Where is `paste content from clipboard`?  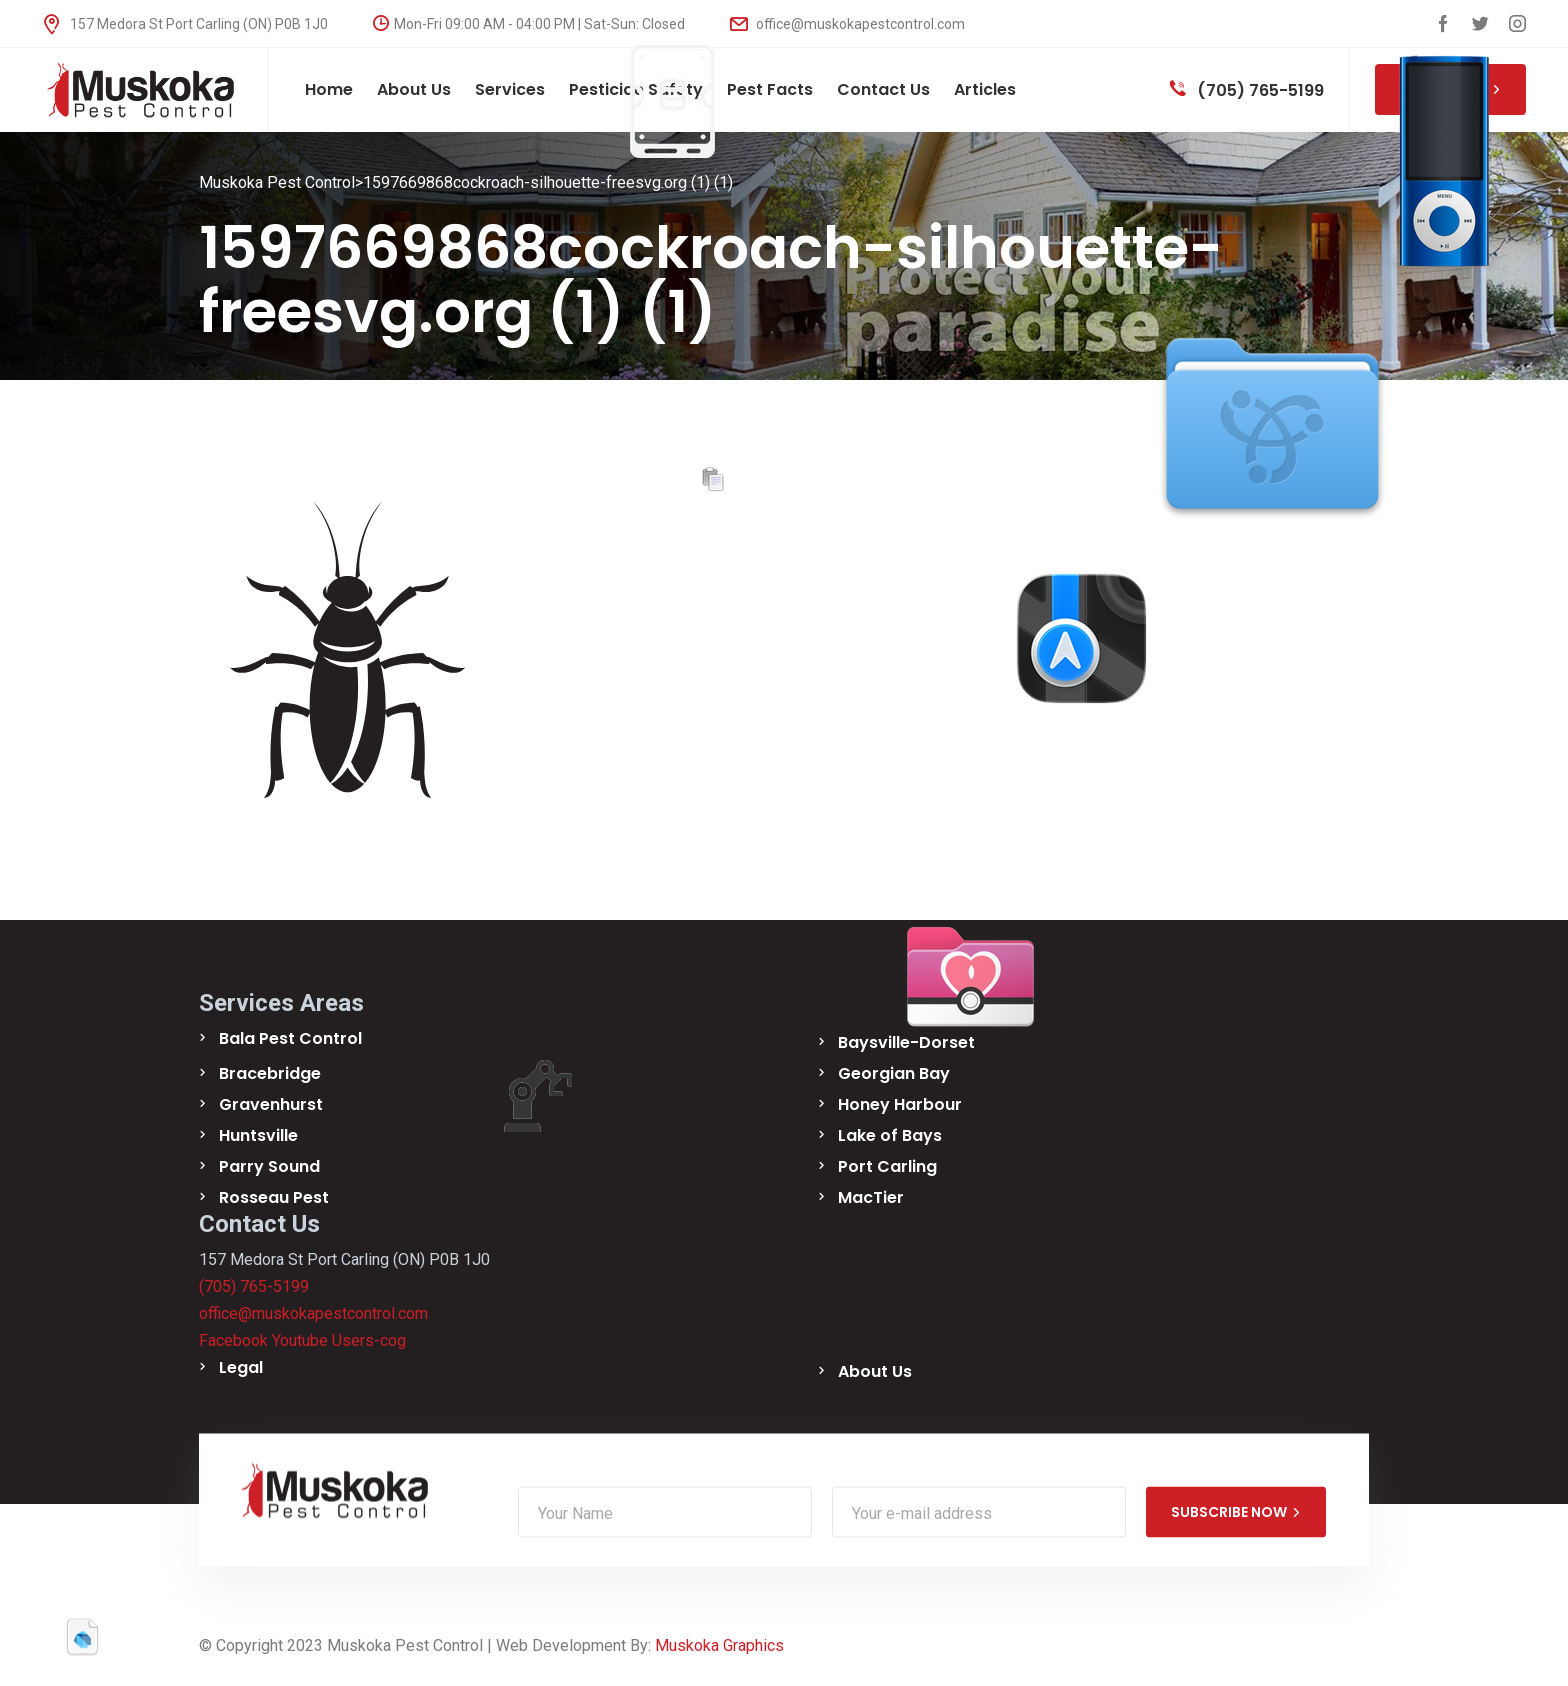 paste content from clipboard is located at coordinates (713, 479).